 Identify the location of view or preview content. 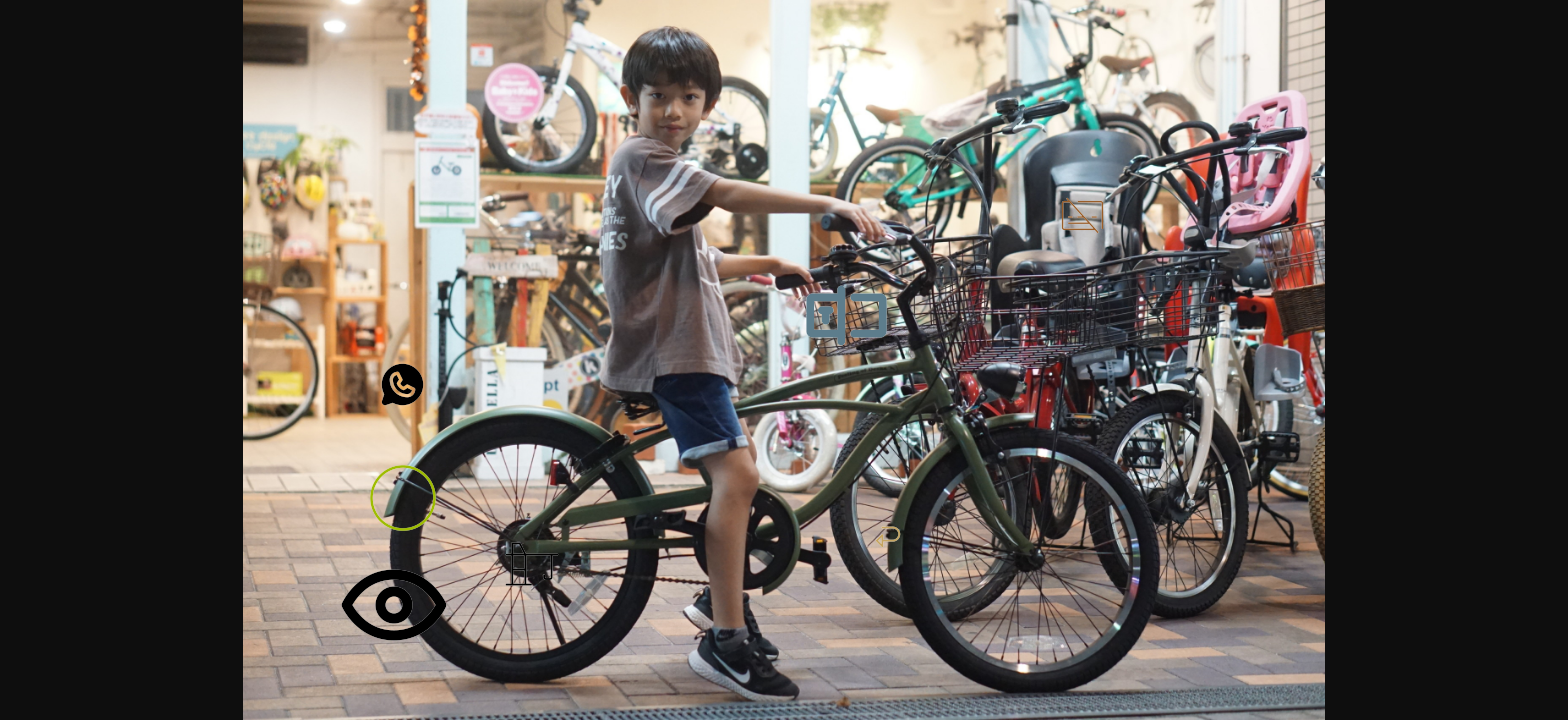
(394, 605).